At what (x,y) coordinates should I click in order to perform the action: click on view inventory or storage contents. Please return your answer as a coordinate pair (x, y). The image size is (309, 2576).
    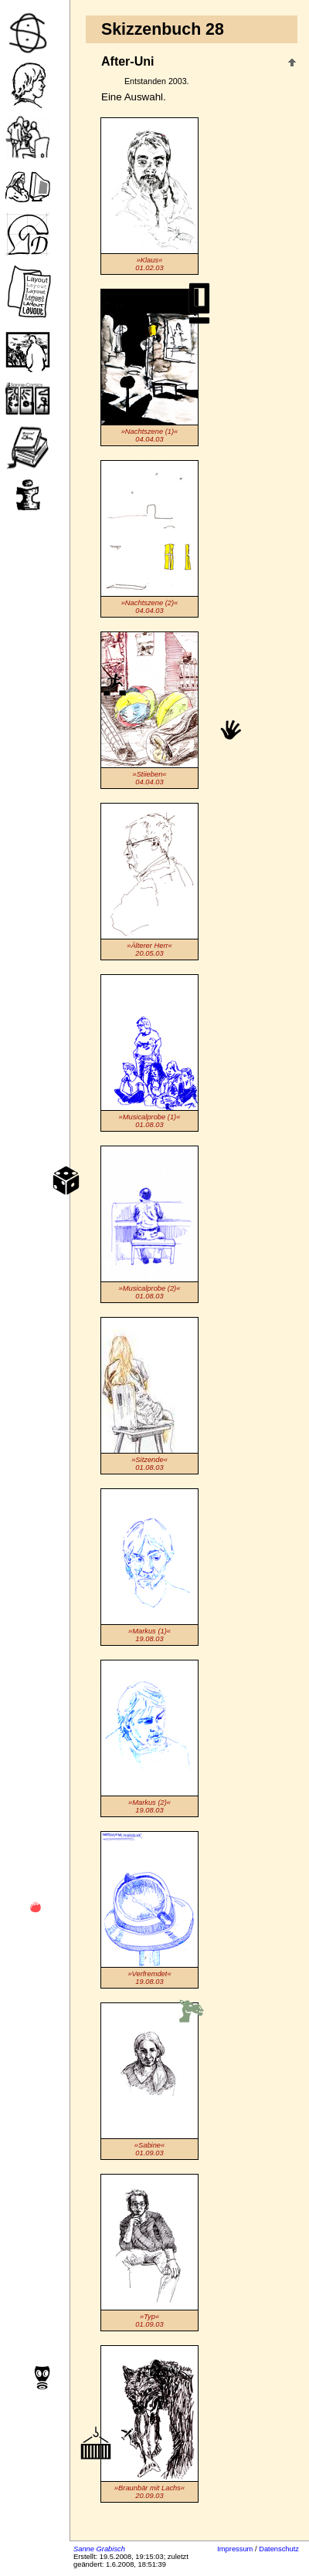
    Looking at the image, I should click on (96, 2443).